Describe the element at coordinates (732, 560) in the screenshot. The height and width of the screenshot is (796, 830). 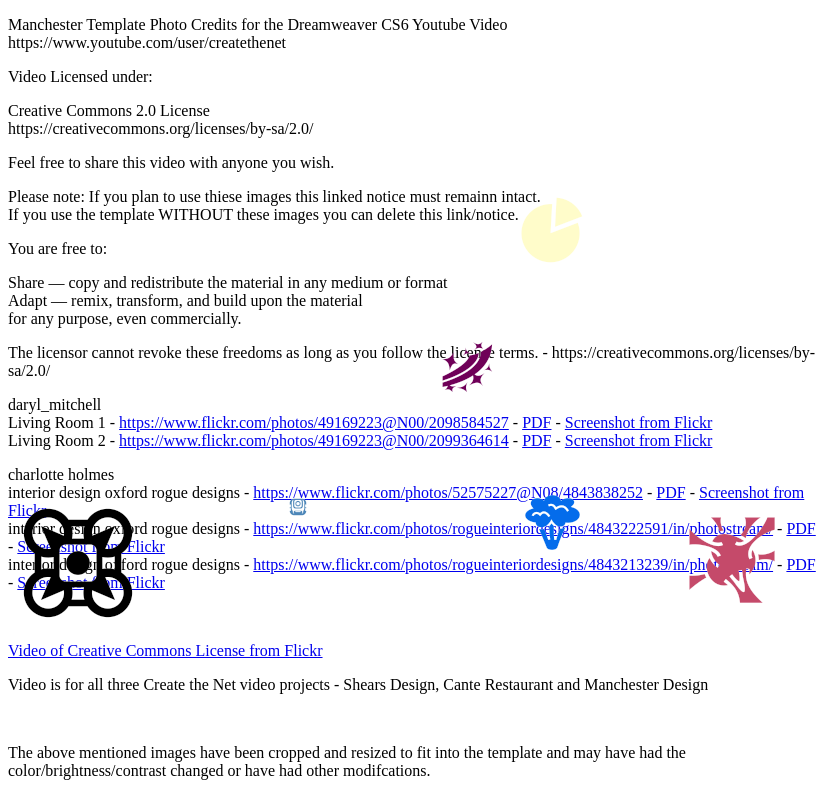
I see `view character health or organ status` at that location.